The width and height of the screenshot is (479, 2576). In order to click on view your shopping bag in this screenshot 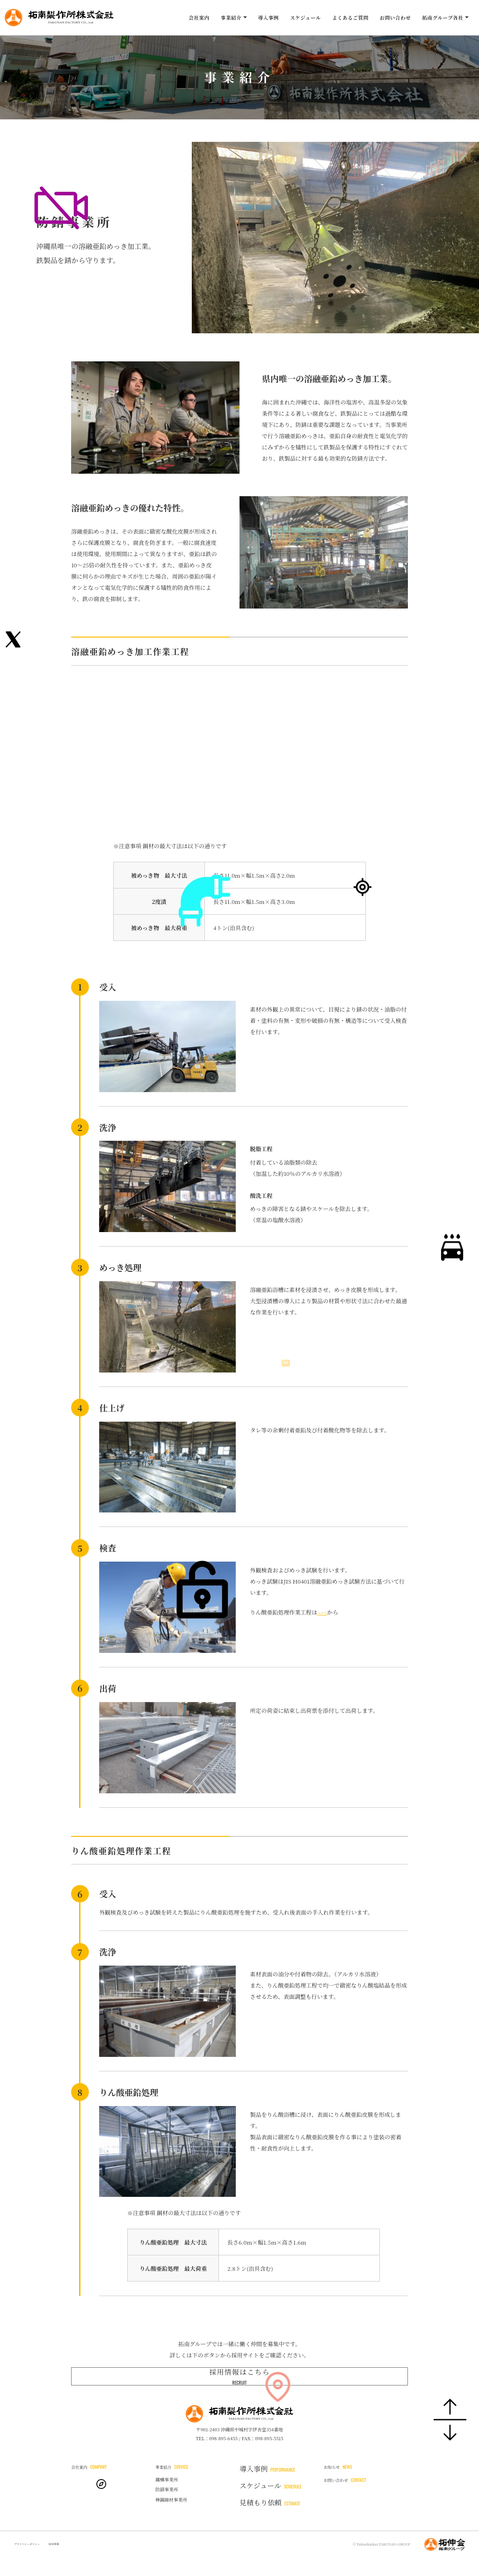, I will do `click(286, 1363)`.